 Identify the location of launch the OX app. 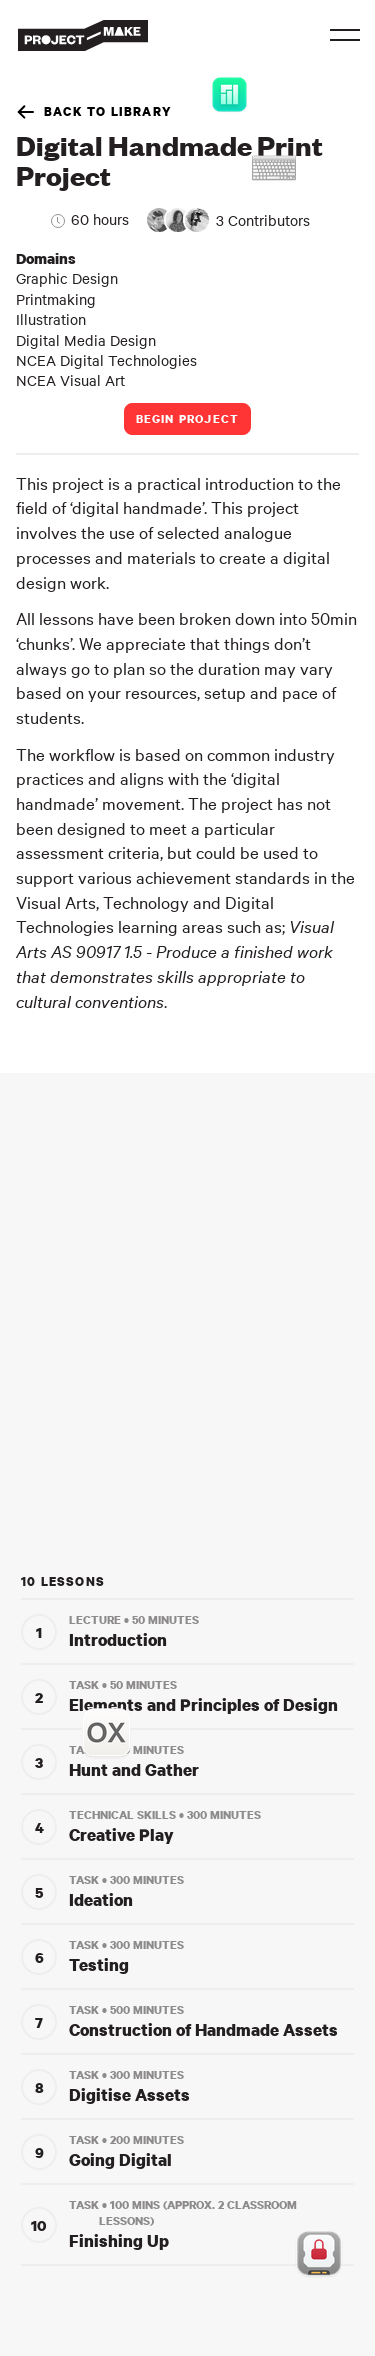
(106, 1732).